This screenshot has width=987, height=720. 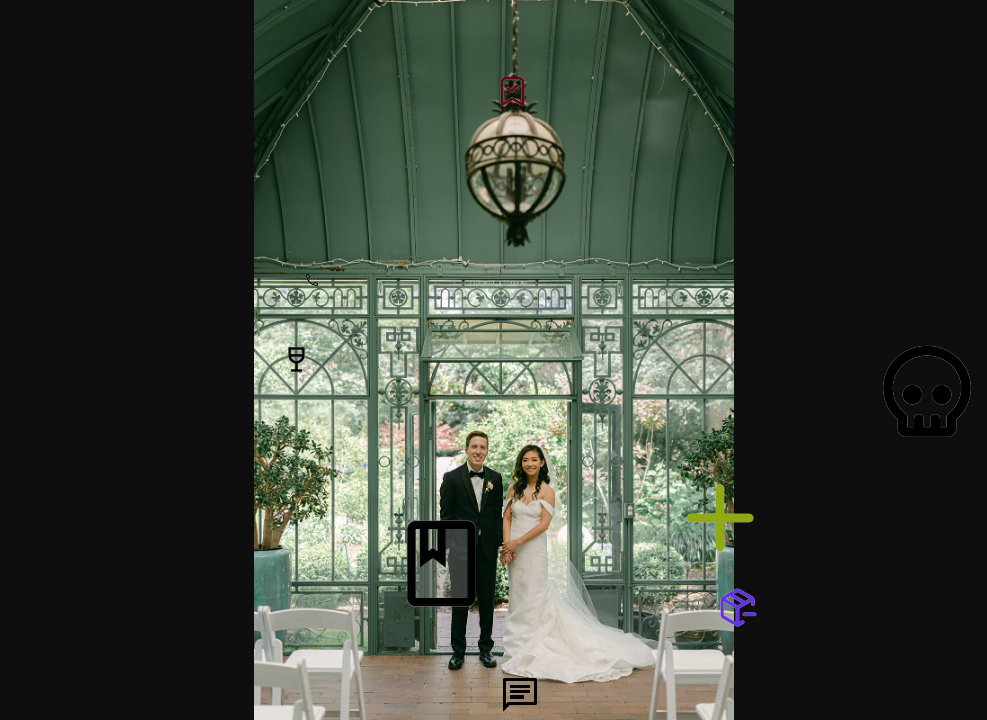 I want to click on open chat or messaging, so click(x=520, y=695).